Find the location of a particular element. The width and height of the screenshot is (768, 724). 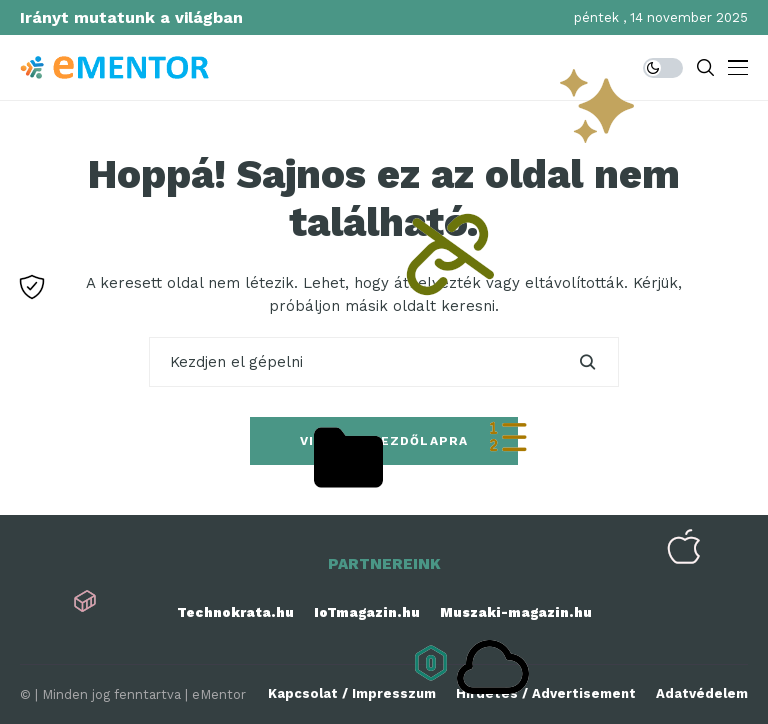

remove or break a hyperlink is located at coordinates (447, 254).